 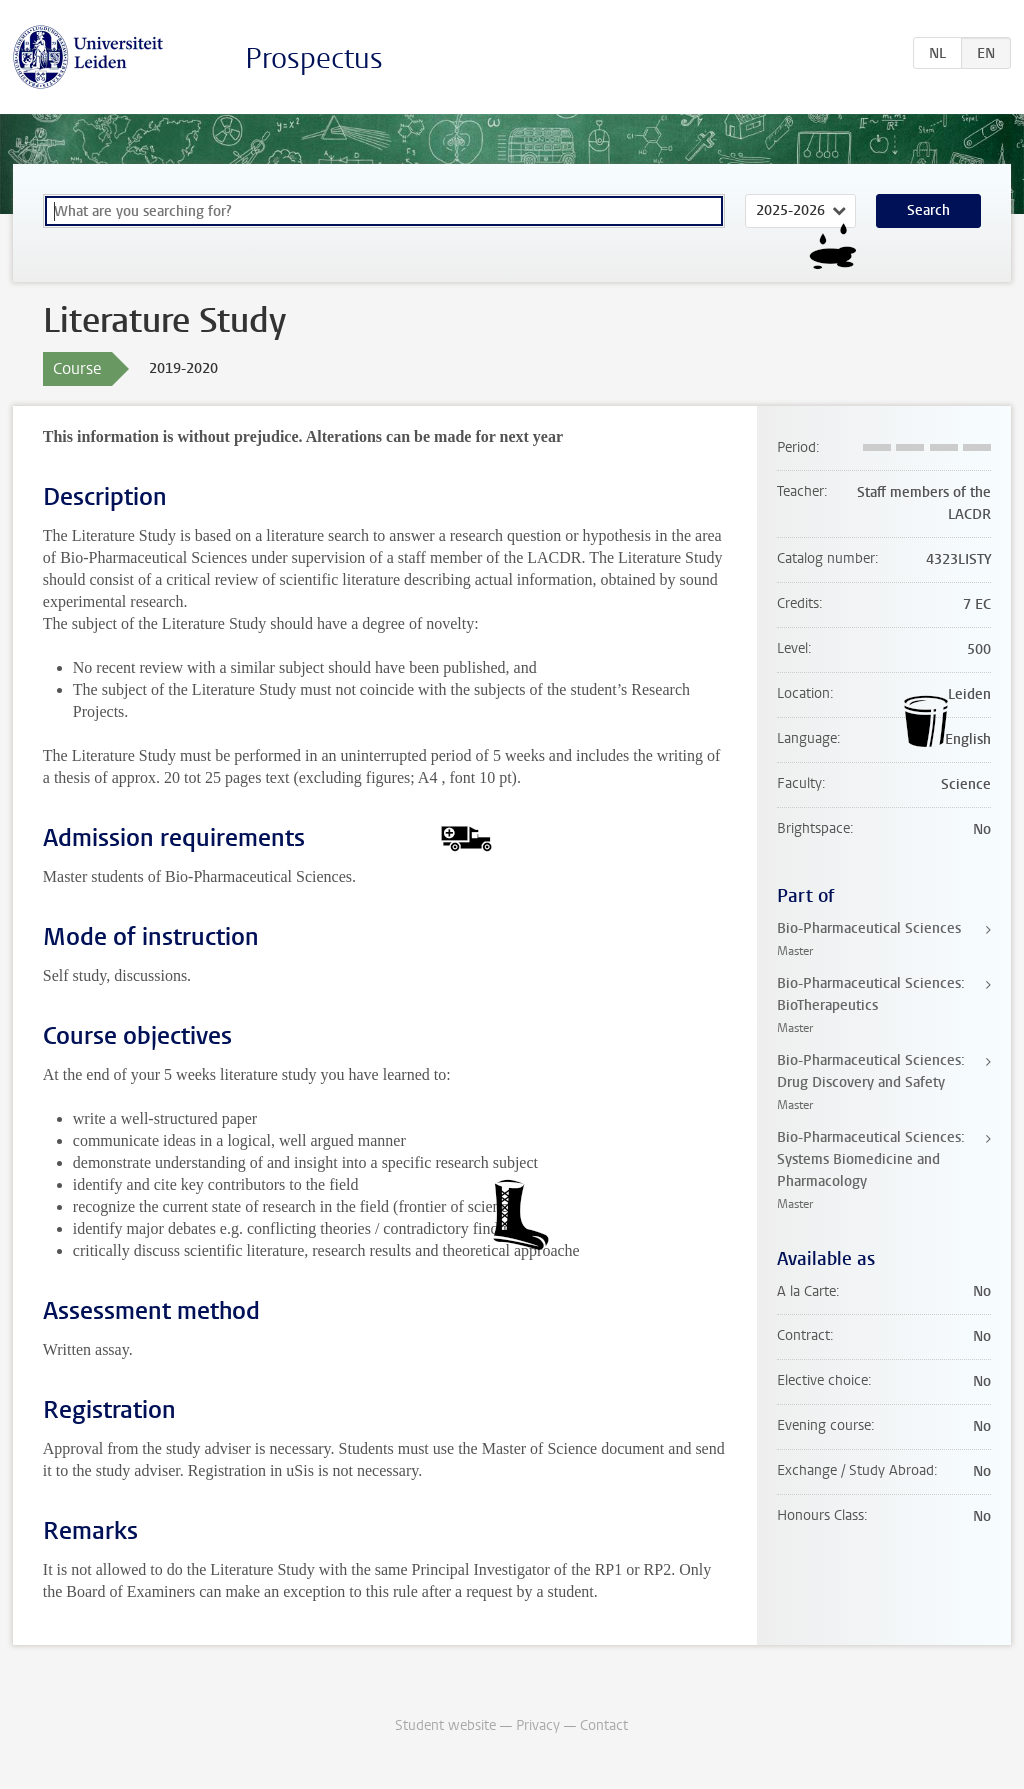 What do you see at coordinates (832, 245) in the screenshot?
I see `indicates a water leak or fluid spill` at bounding box center [832, 245].